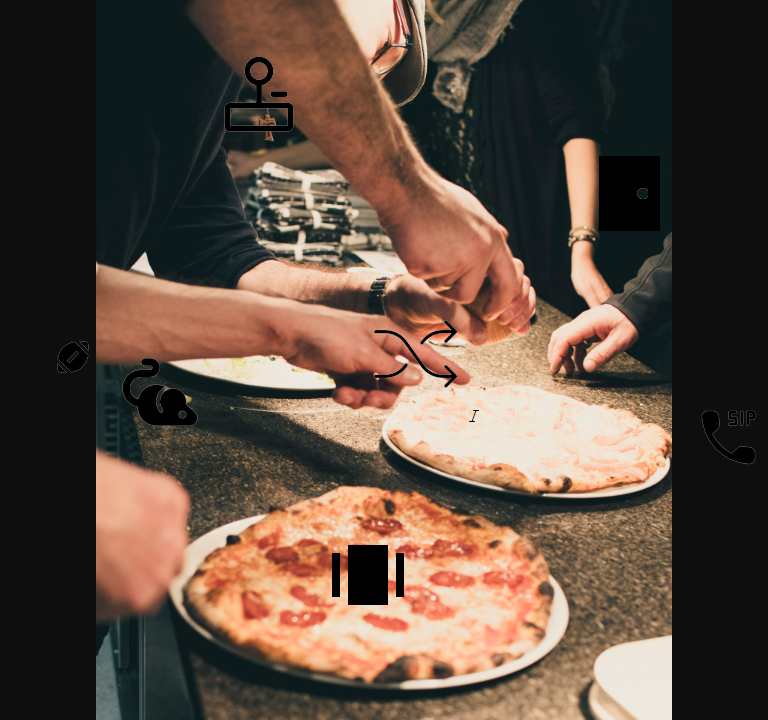  I want to click on request pest control services for rodents, so click(160, 392).